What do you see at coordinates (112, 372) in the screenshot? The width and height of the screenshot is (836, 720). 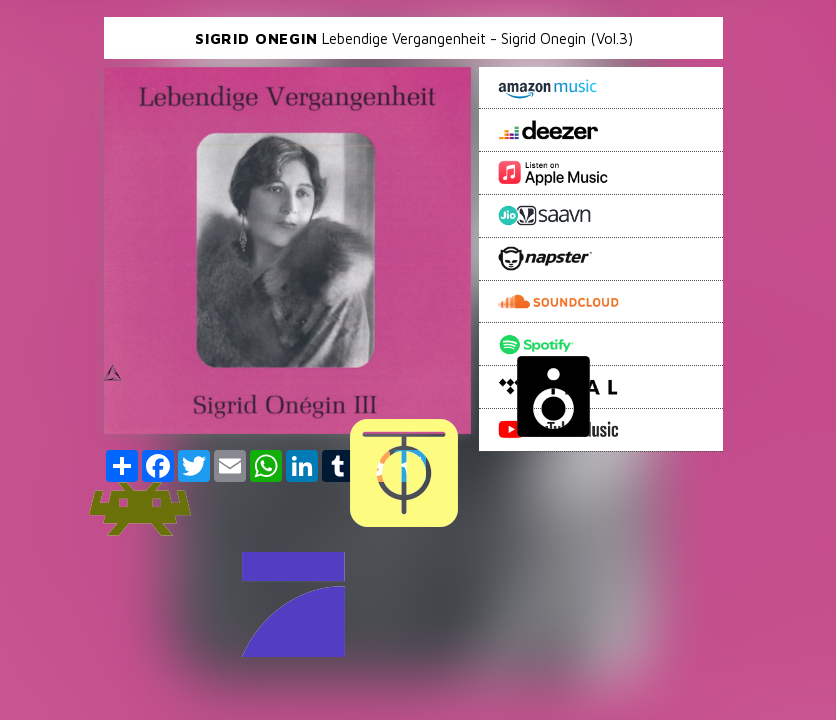 I see `open KNIME analytics platform` at bounding box center [112, 372].